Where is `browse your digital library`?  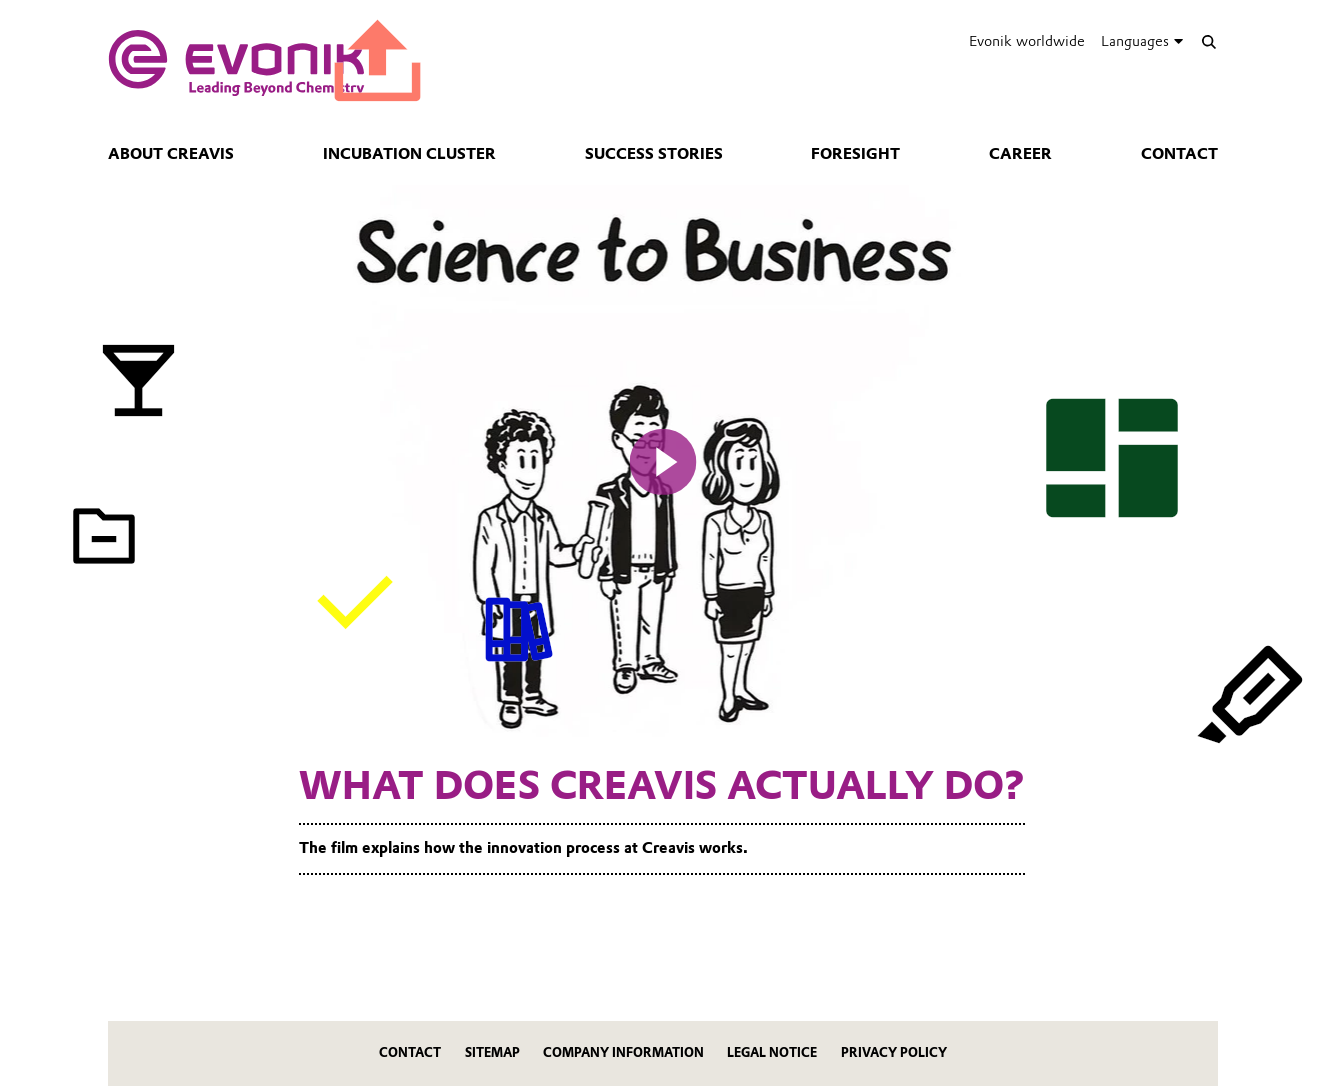
browse your digital library is located at coordinates (517, 629).